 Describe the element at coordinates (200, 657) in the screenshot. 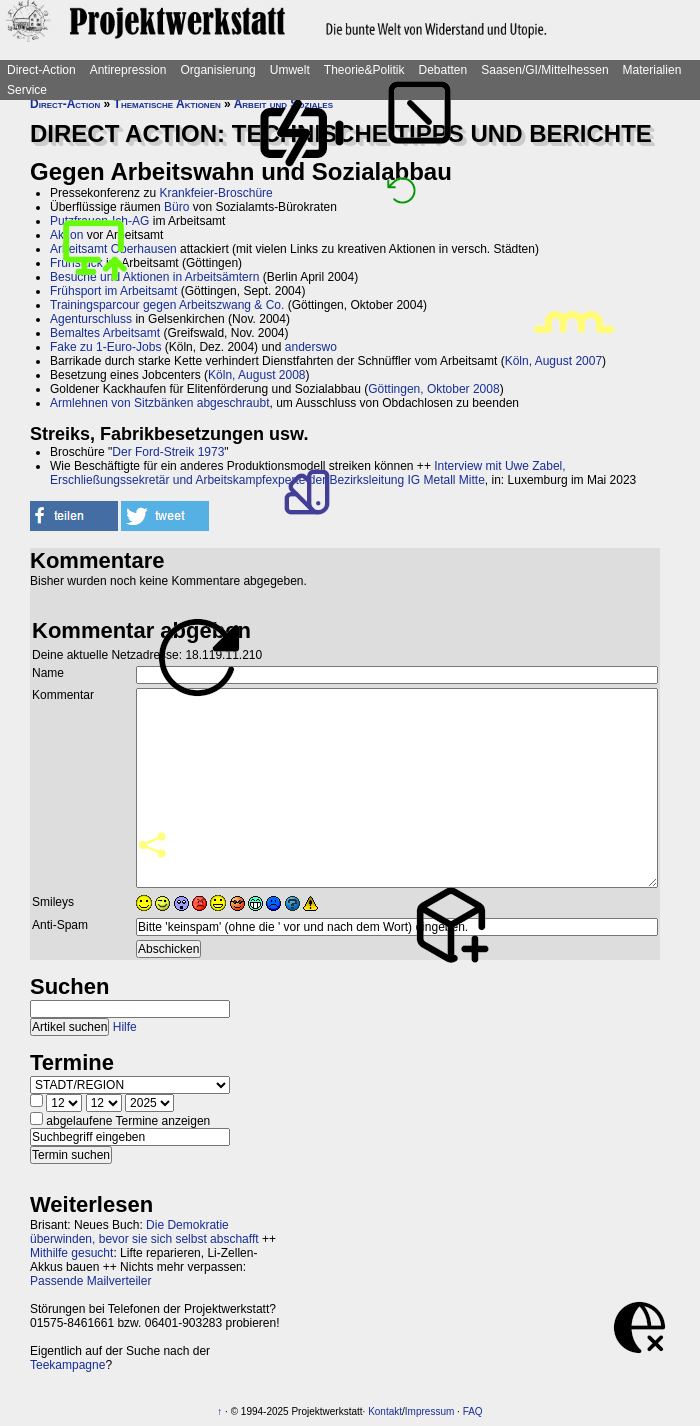

I see `refresh or reload the current page` at that location.